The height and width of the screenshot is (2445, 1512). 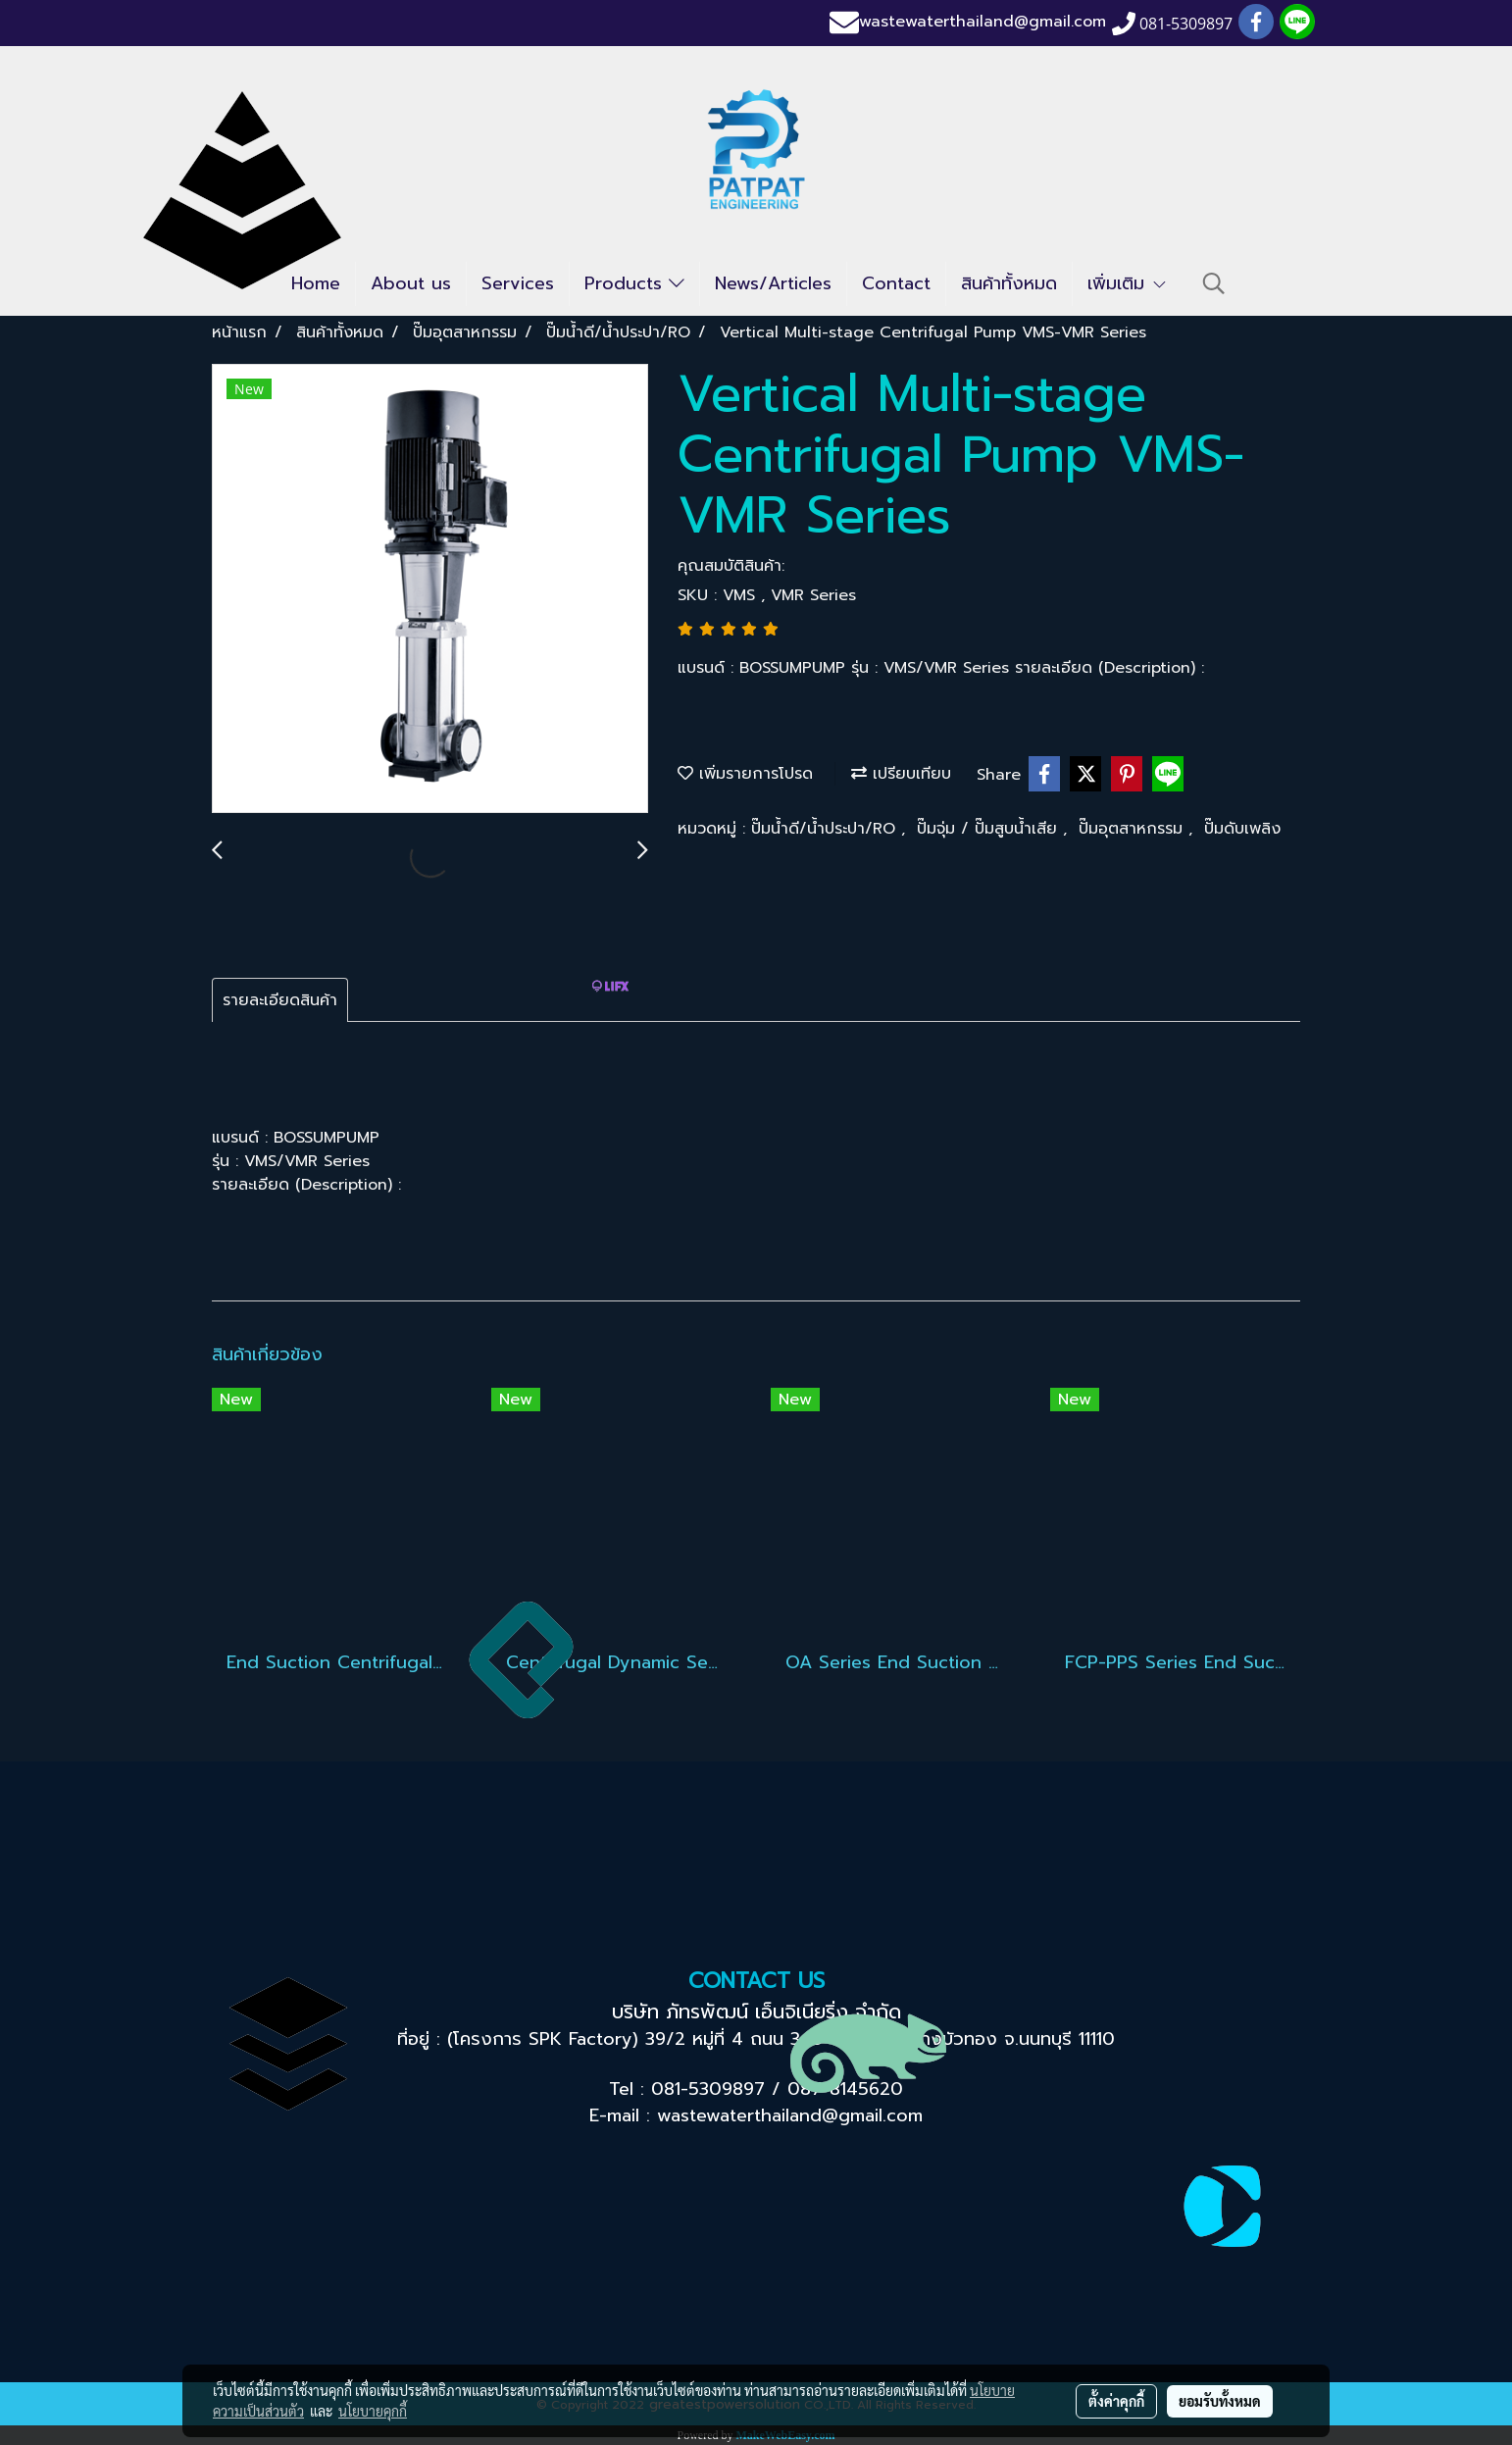 What do you see at coordinates (610, 986) in the screenshot?
I see `open the LIFX smart lighting app` at bounding box center [610, 986].